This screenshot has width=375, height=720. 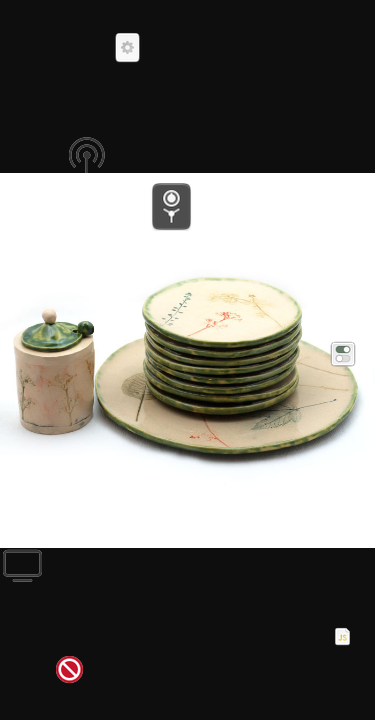 I want to click on delete or remove selected item, so click(x=69, y=669).